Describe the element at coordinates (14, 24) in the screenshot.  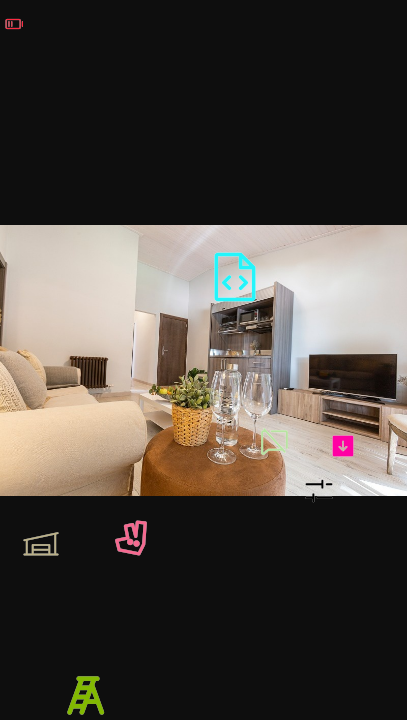
I see `indicates medium battery level` at that location.